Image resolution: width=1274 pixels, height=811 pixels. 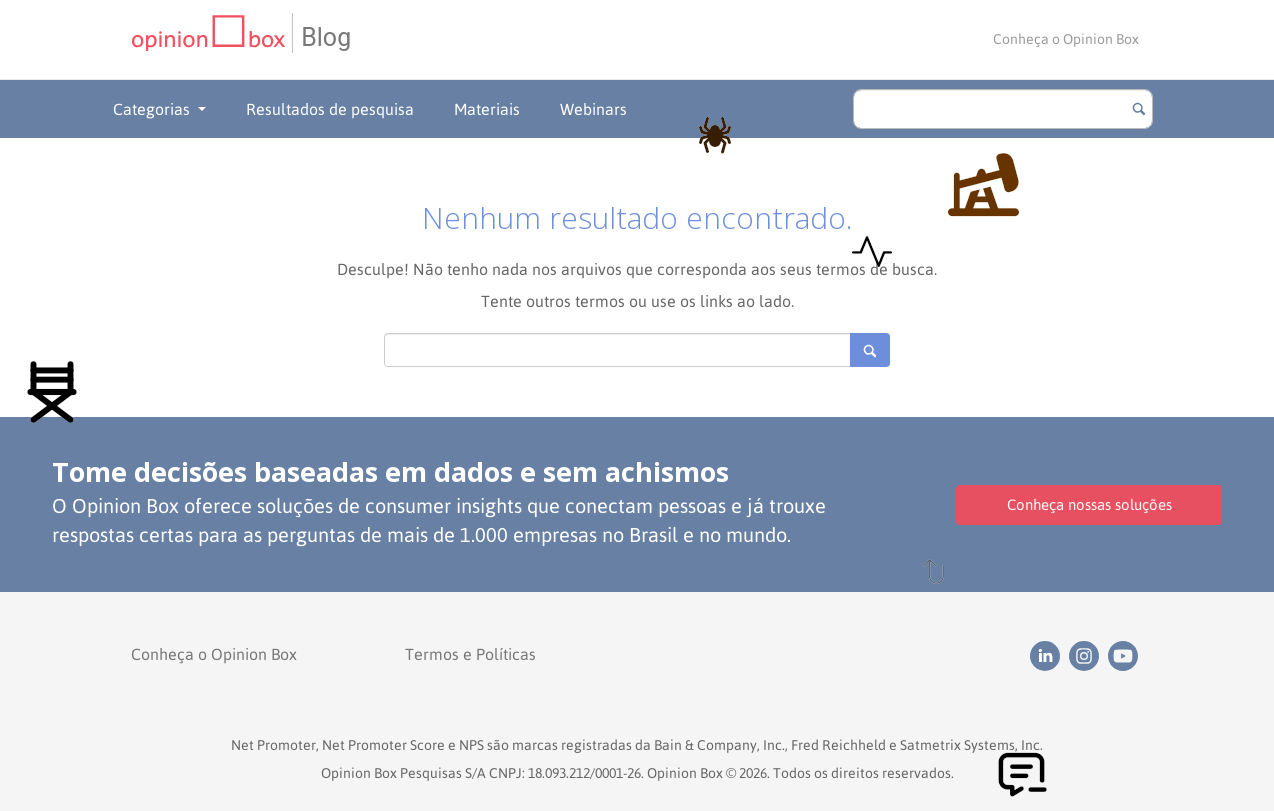 I want to click on access director or filmmaker tools, so click(x=52, y=392).